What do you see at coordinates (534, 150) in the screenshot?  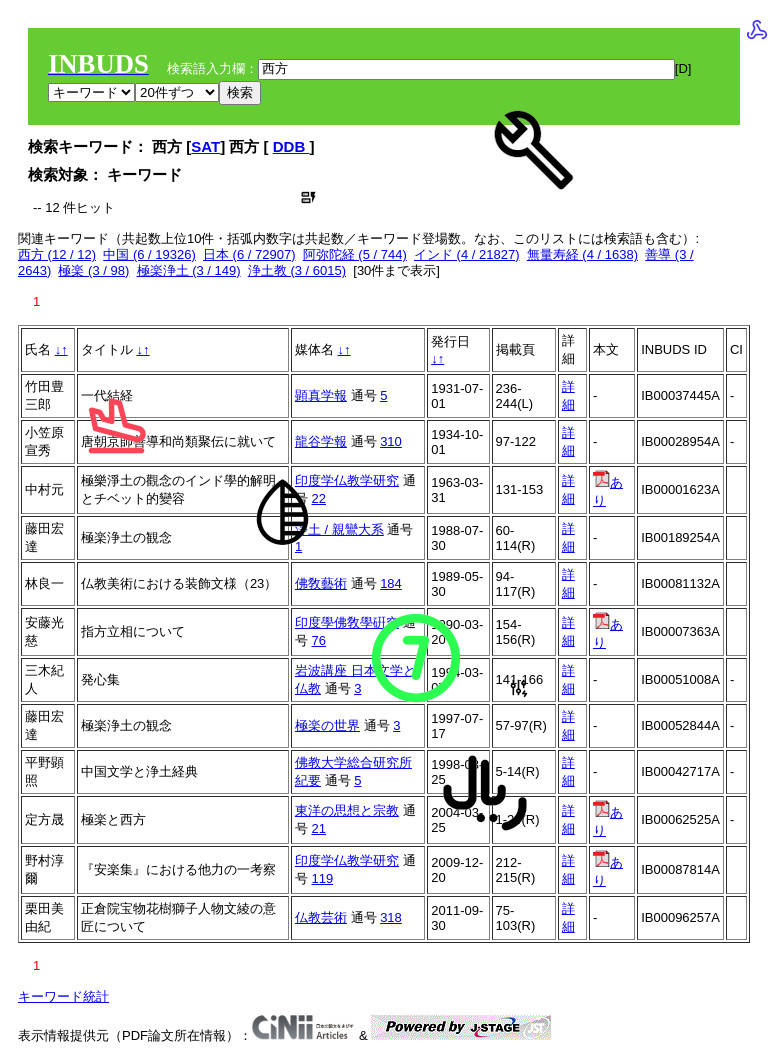 I see `access settings or configuration options` at bounding box center [534, 150].